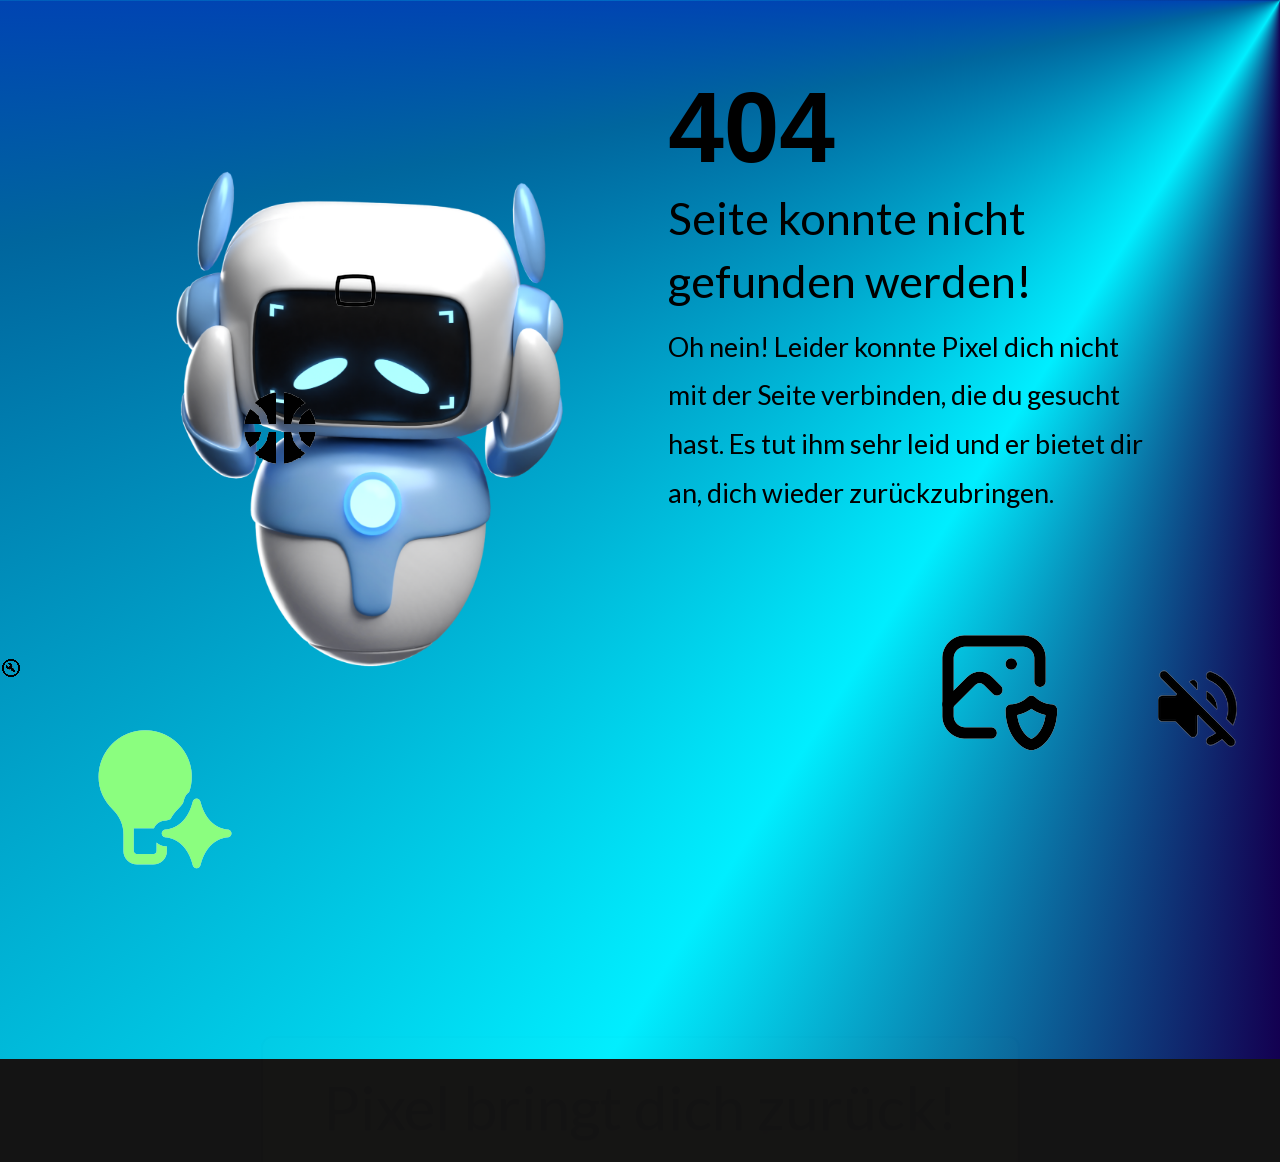 This screenshot has height=1162, width=1280. I want to click on mute audio or sound, so click(1197, 708).